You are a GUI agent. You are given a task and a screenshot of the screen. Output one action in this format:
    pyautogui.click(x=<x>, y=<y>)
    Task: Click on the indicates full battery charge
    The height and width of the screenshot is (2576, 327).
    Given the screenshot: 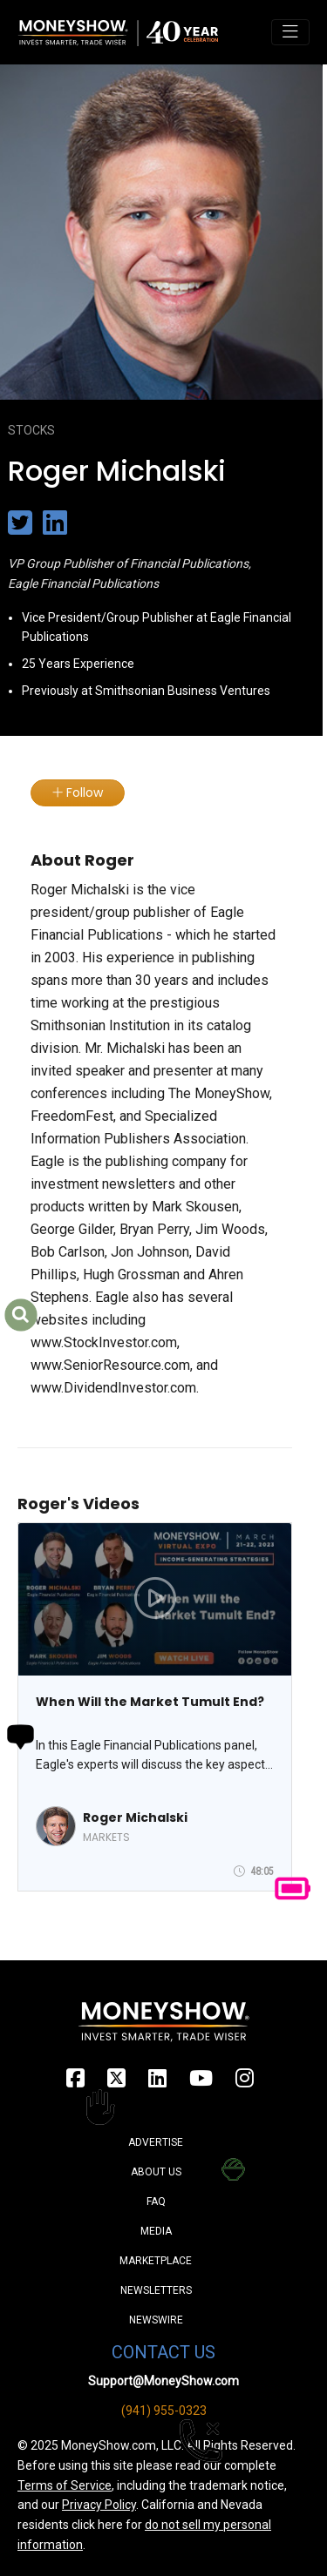 What is the action you would take?
    pyautogui.click(x=291, y=1888)
    